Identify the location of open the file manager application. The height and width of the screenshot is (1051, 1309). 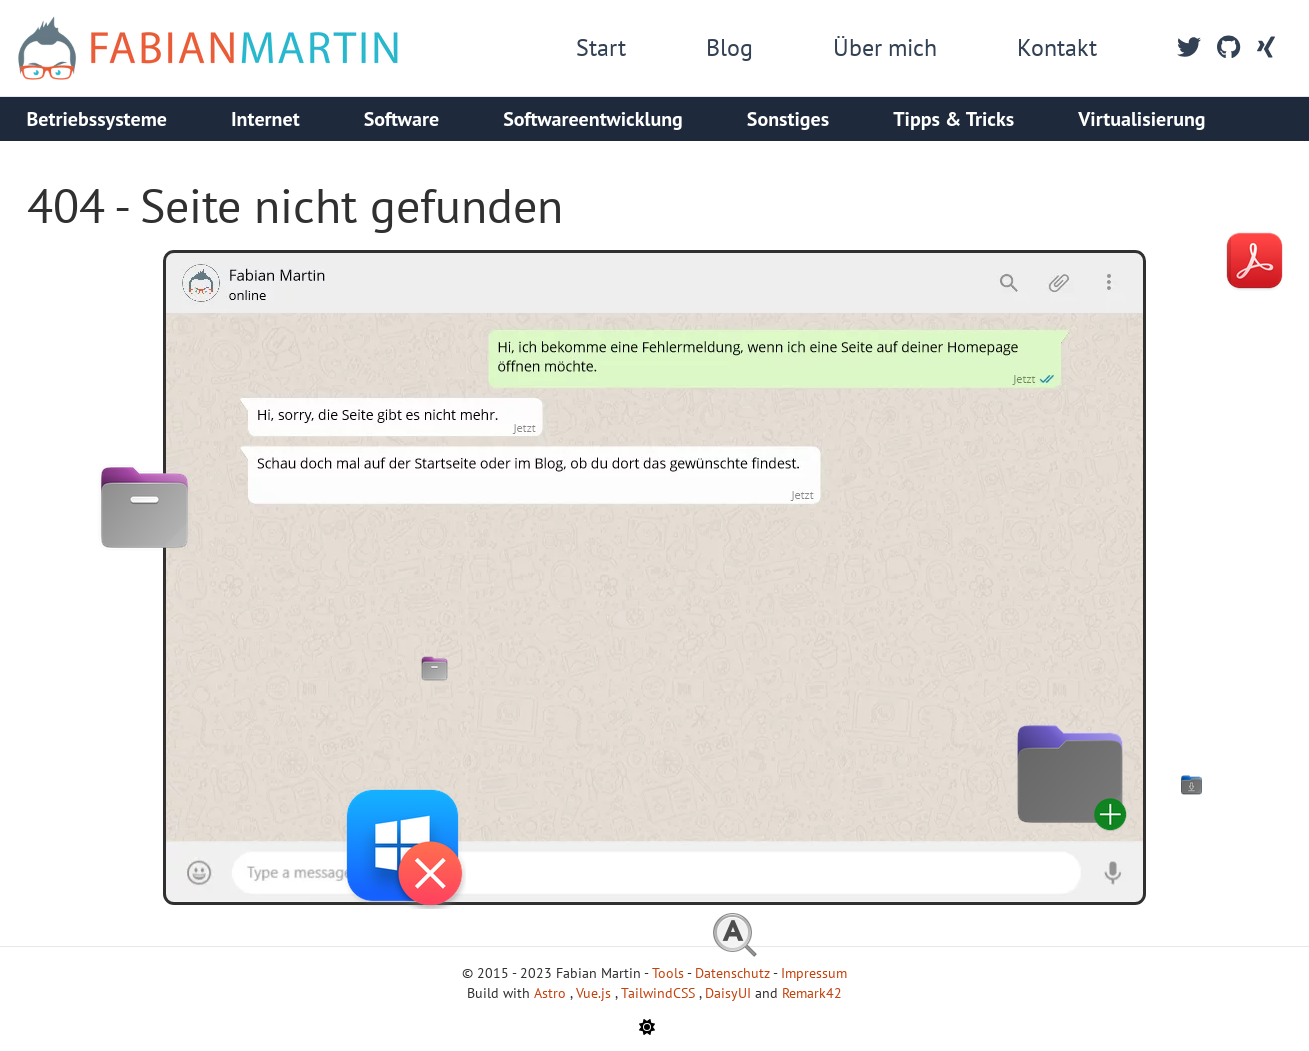
(144, 507).